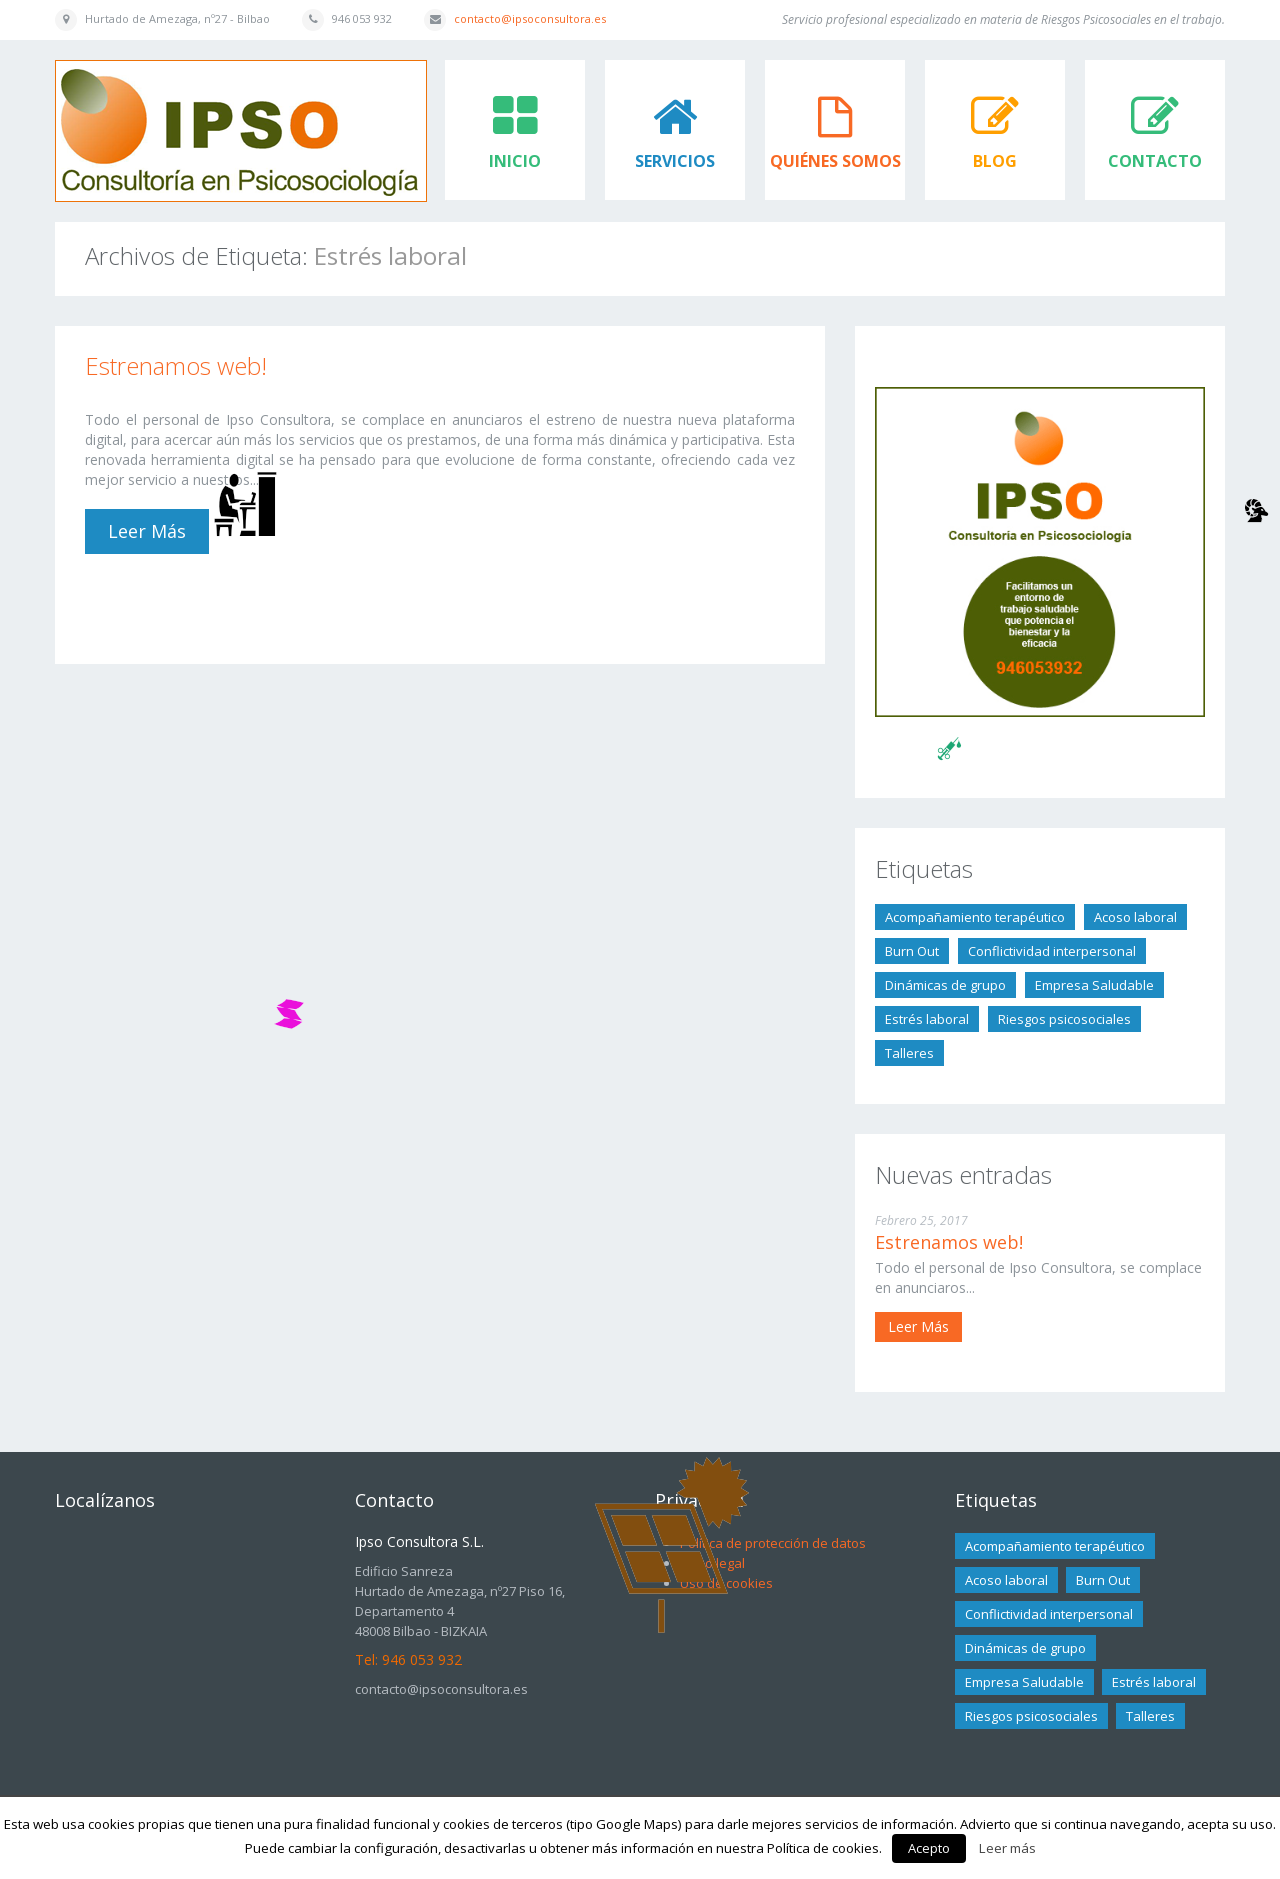  Describe the element at coordinates (672, 1545) in the screenshot. I see `view solar power status or energy generation` at that location.